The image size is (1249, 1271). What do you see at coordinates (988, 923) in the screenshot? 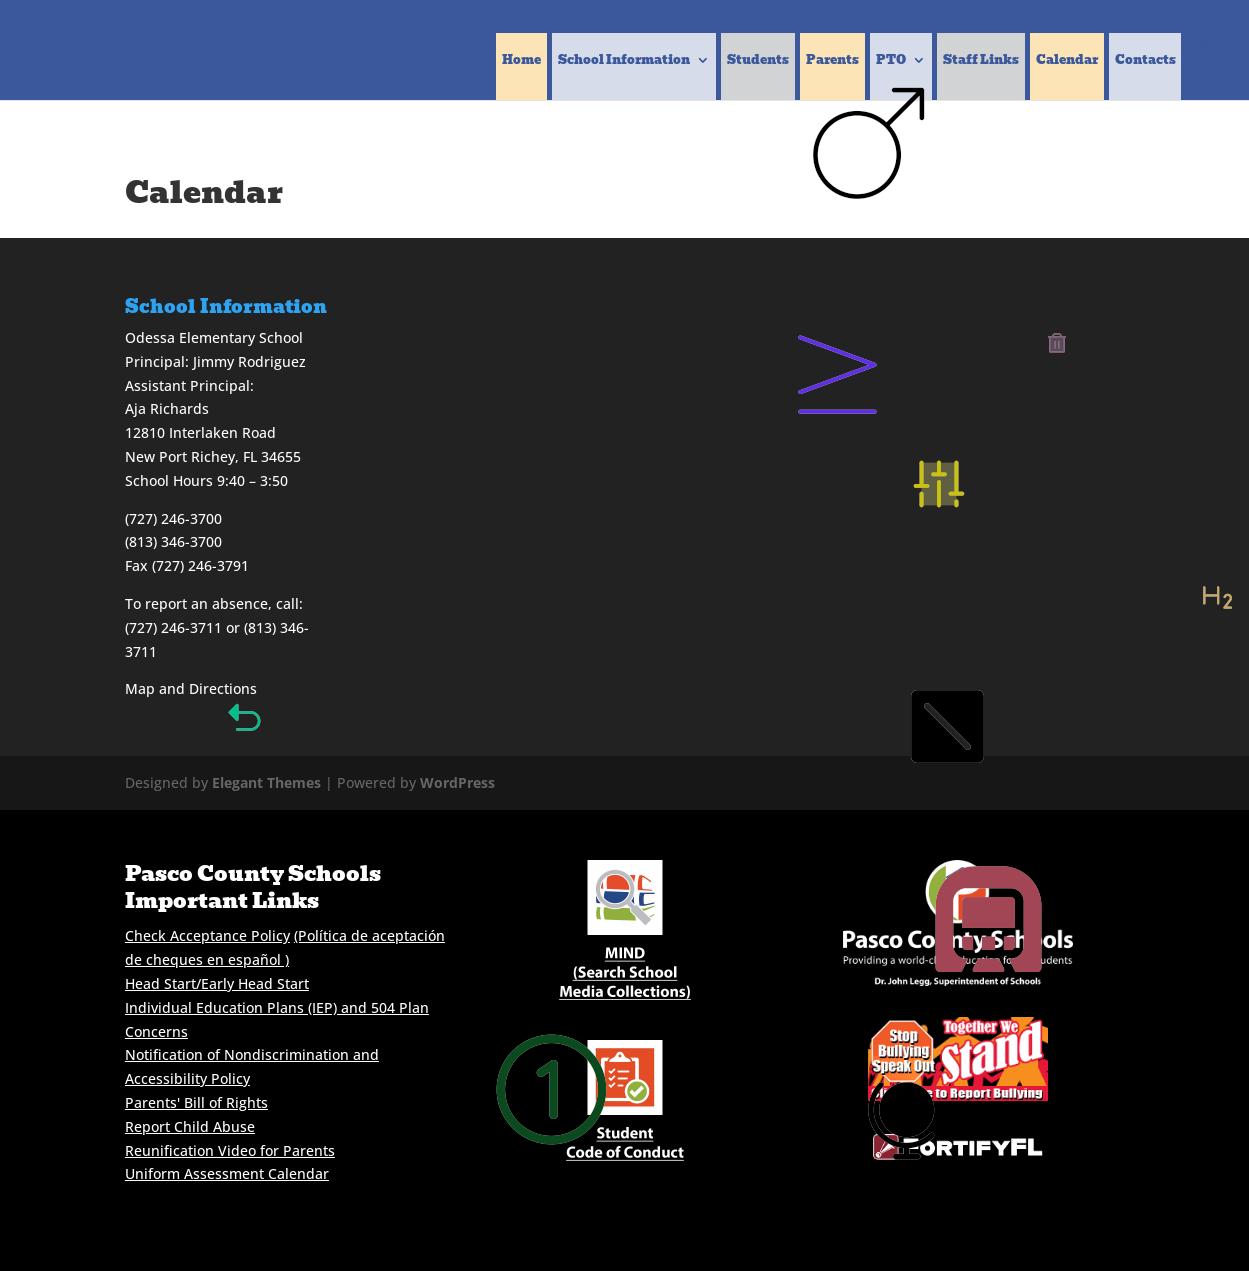
I see `access subway or metro transit information` at bounding box center [988, 923].